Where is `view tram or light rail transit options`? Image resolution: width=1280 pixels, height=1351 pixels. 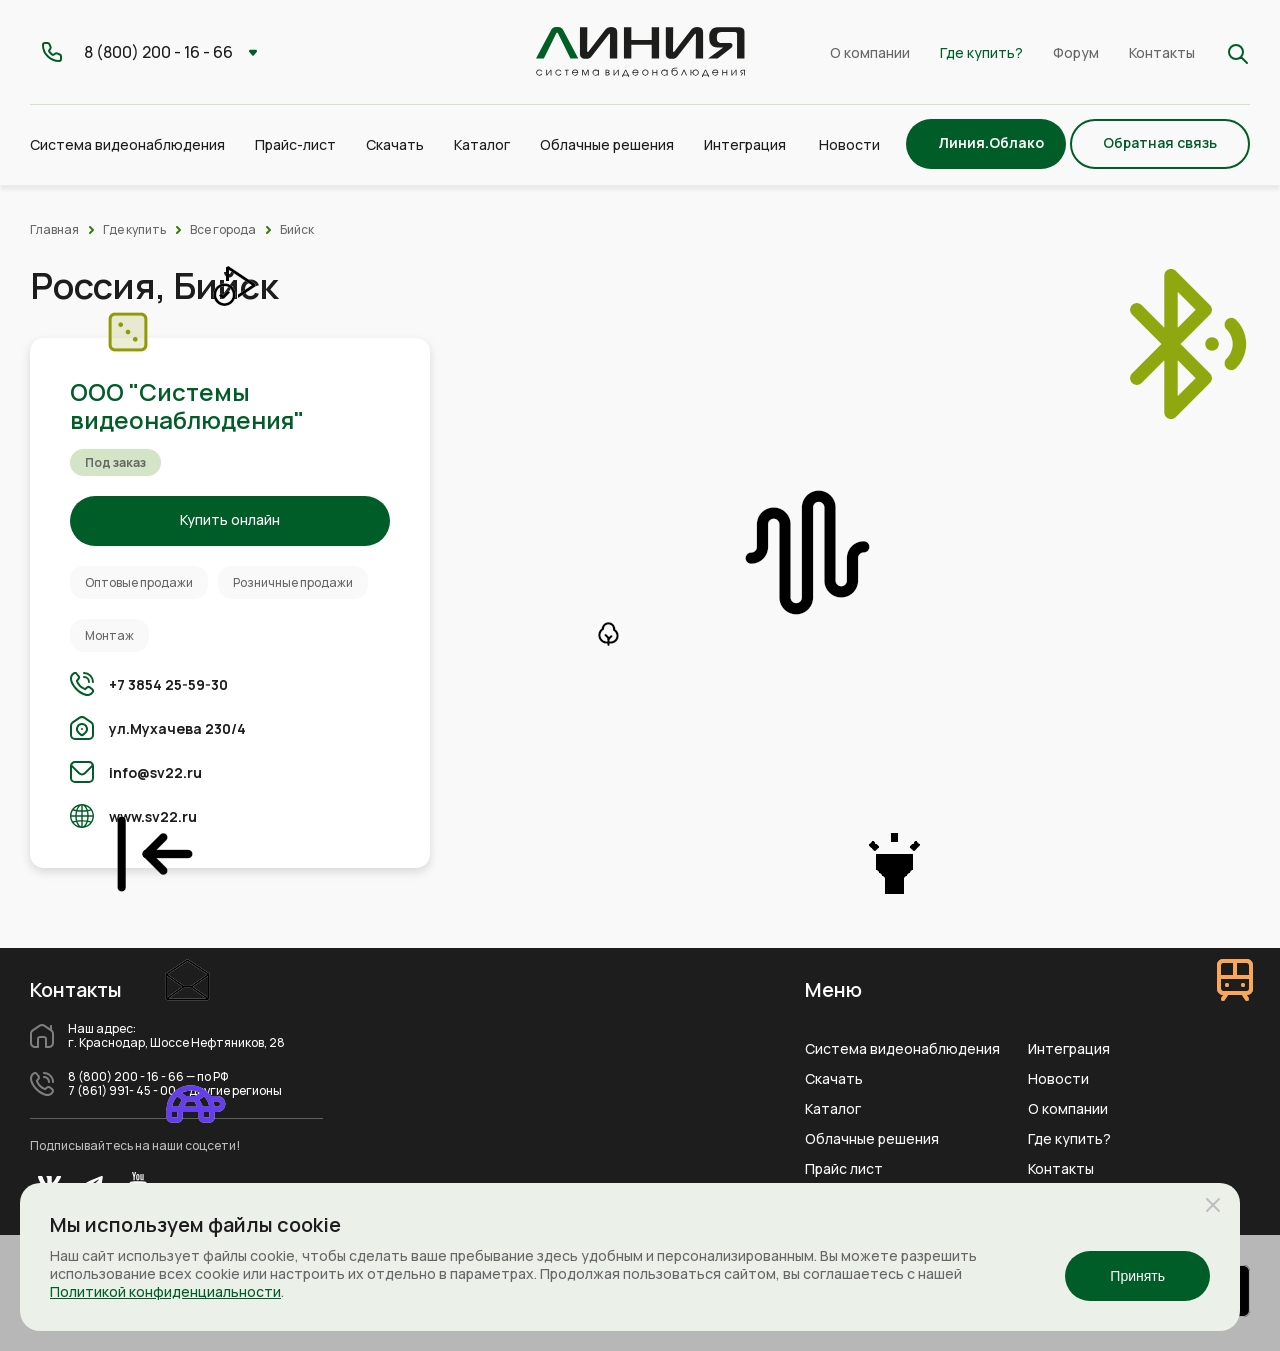 view tram or light rail transit options is located at coordinates (1235, 979).